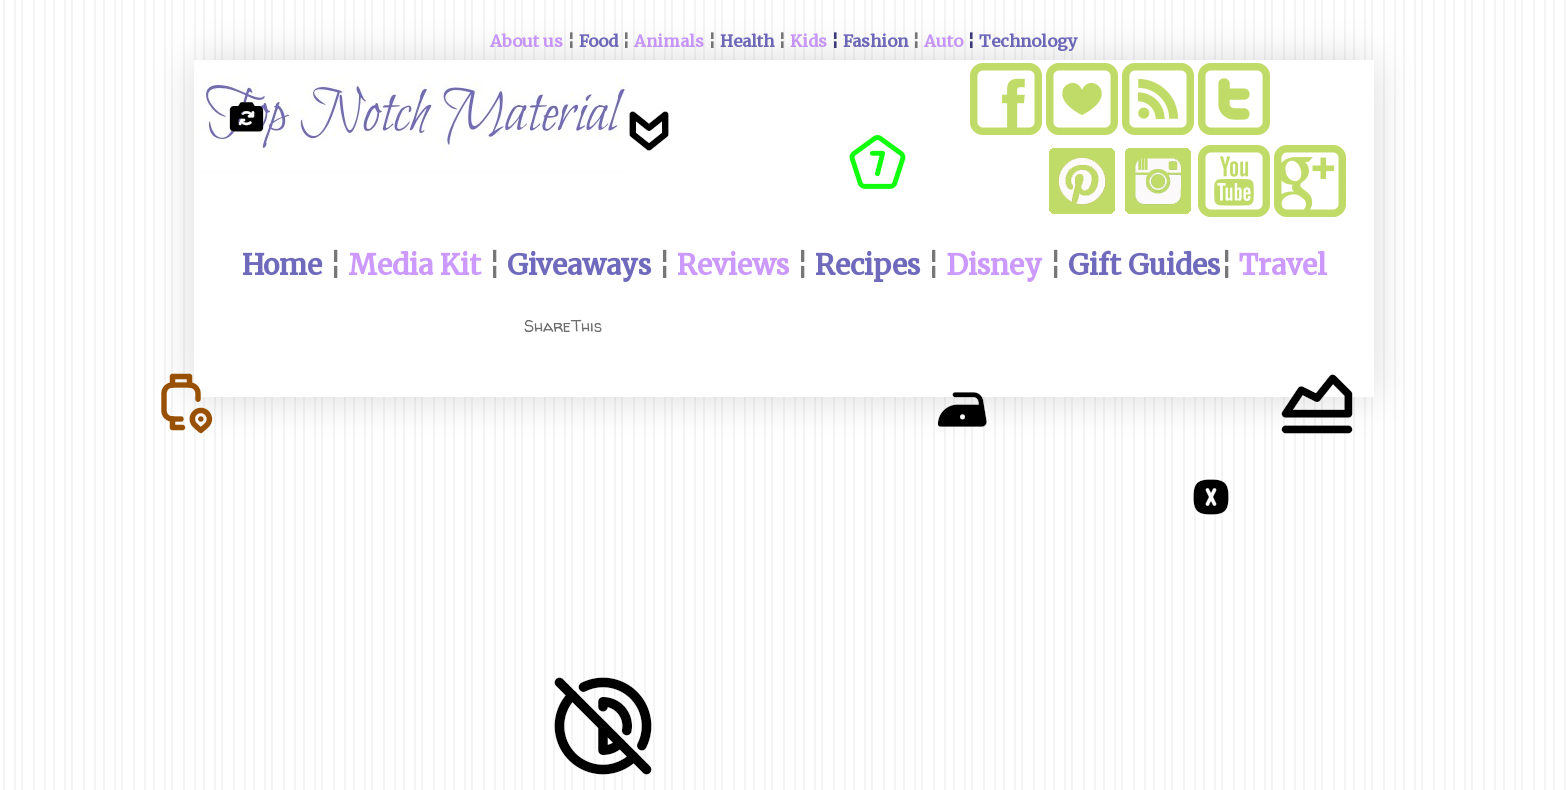 This screenshot has height=790, width=1568. Describe the element at coordinates (877, 163) in the screenshot. I see `indicates step 7 in a multi-step process` at that location.